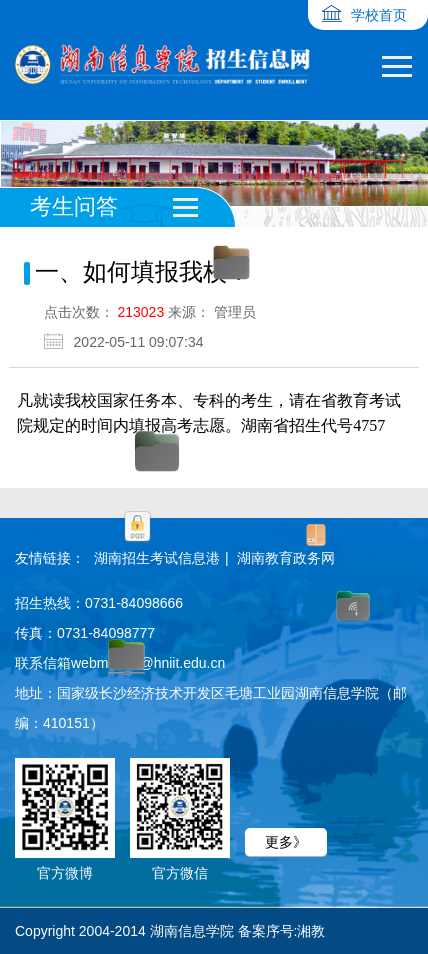  What do you see at coordinates (137, 526) in the screenshot?
I see `a pgp-encrypted file` at bounding box center [137, 526].